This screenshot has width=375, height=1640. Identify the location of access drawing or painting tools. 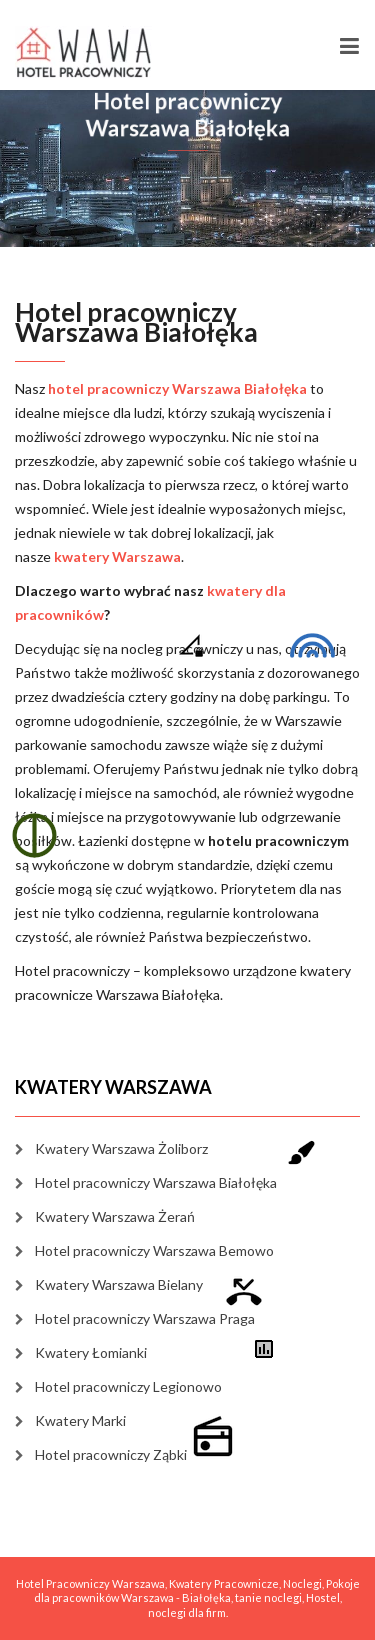
(301, 1152).